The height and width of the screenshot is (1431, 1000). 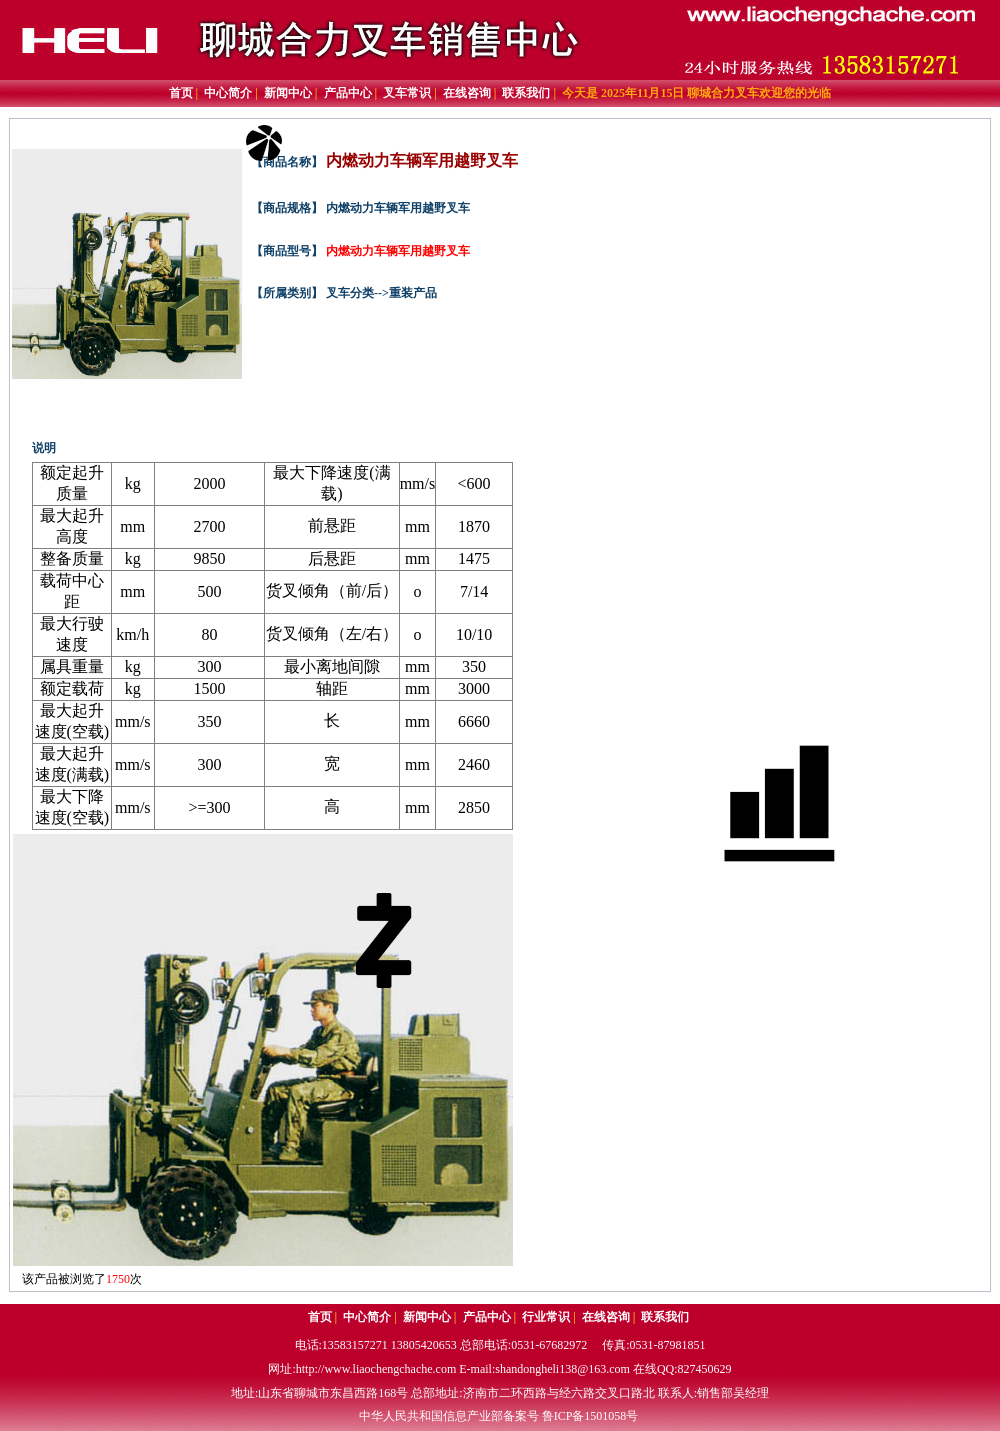 What do you see at coordinates (776, 803) in the screenshot?
I see `open Apple Numbers spreadsheet app` at bounding box center [776, 803].